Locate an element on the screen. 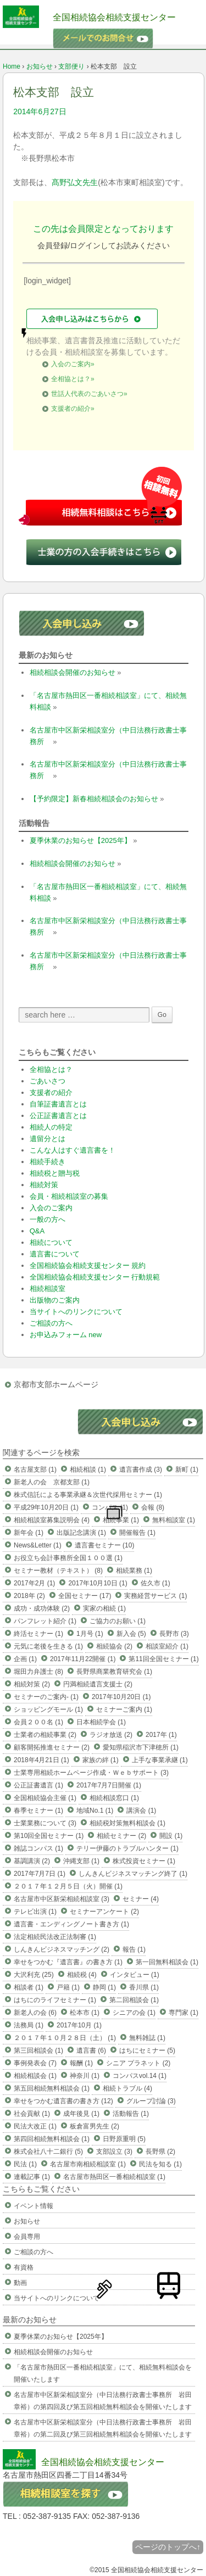 This screenshot has height=2576, width=206. view stacked cards or layers is located at coordinates (114, 1512).